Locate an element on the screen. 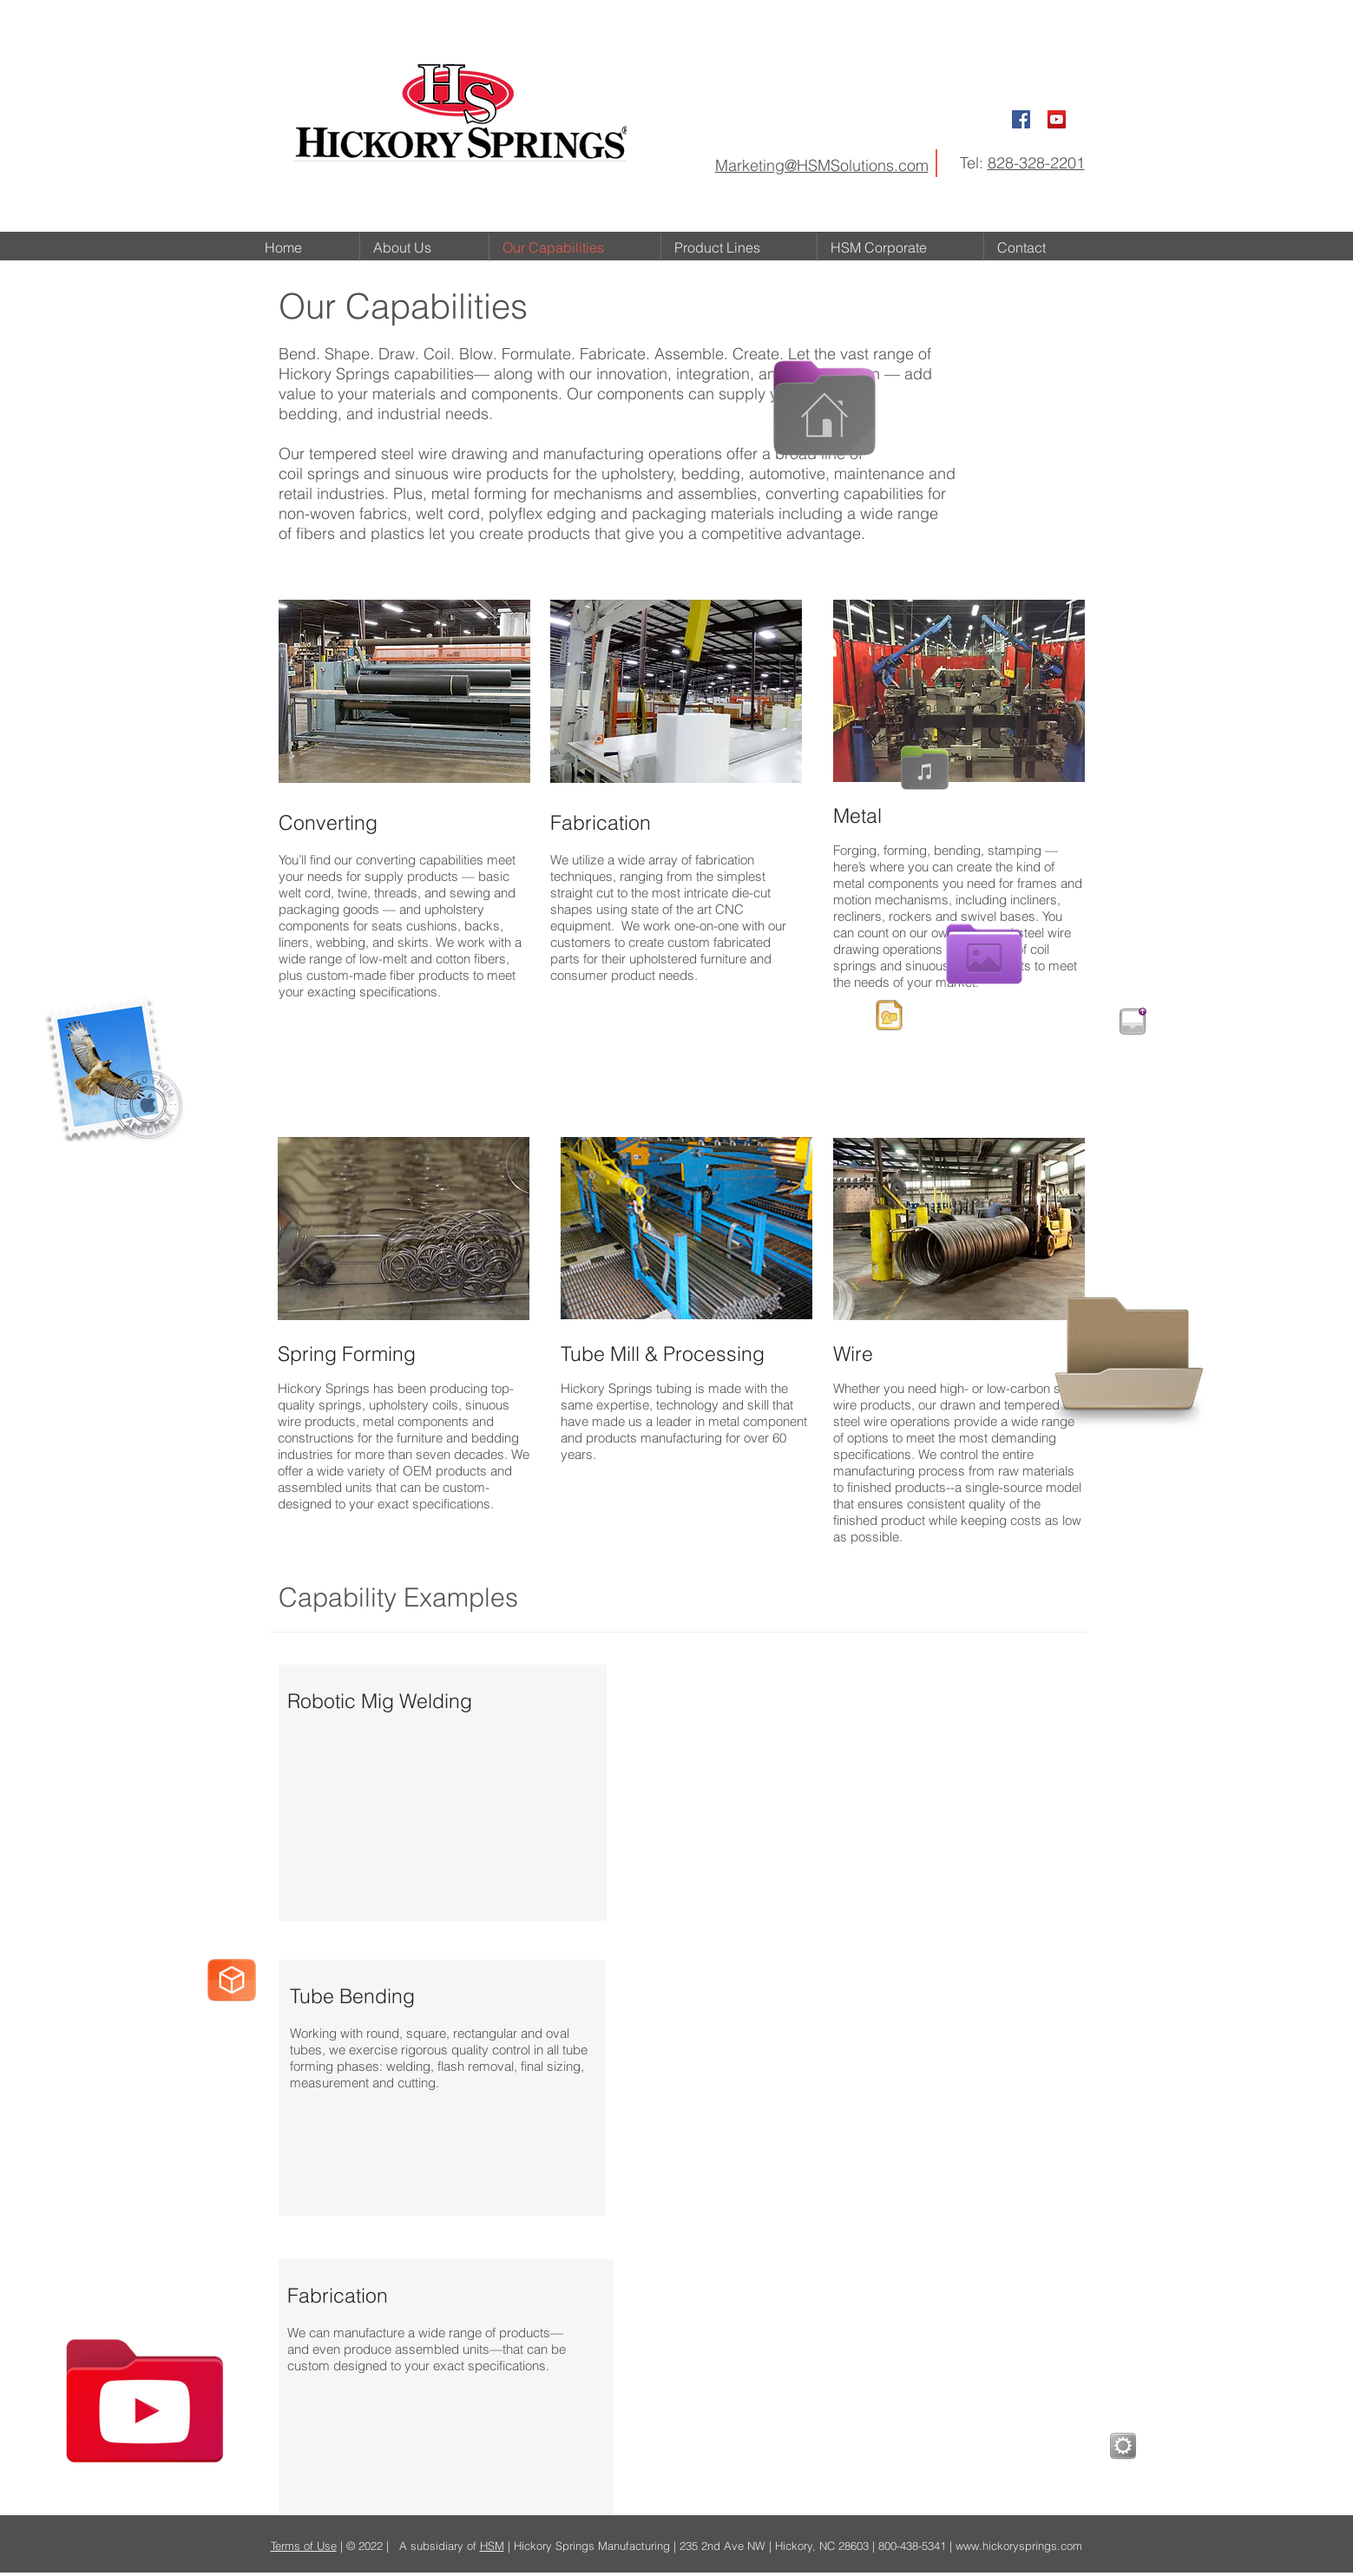 Image resolution: width=1353 pixels, height=2576 pixels. open your images folder is located at coordinates (984, 954).